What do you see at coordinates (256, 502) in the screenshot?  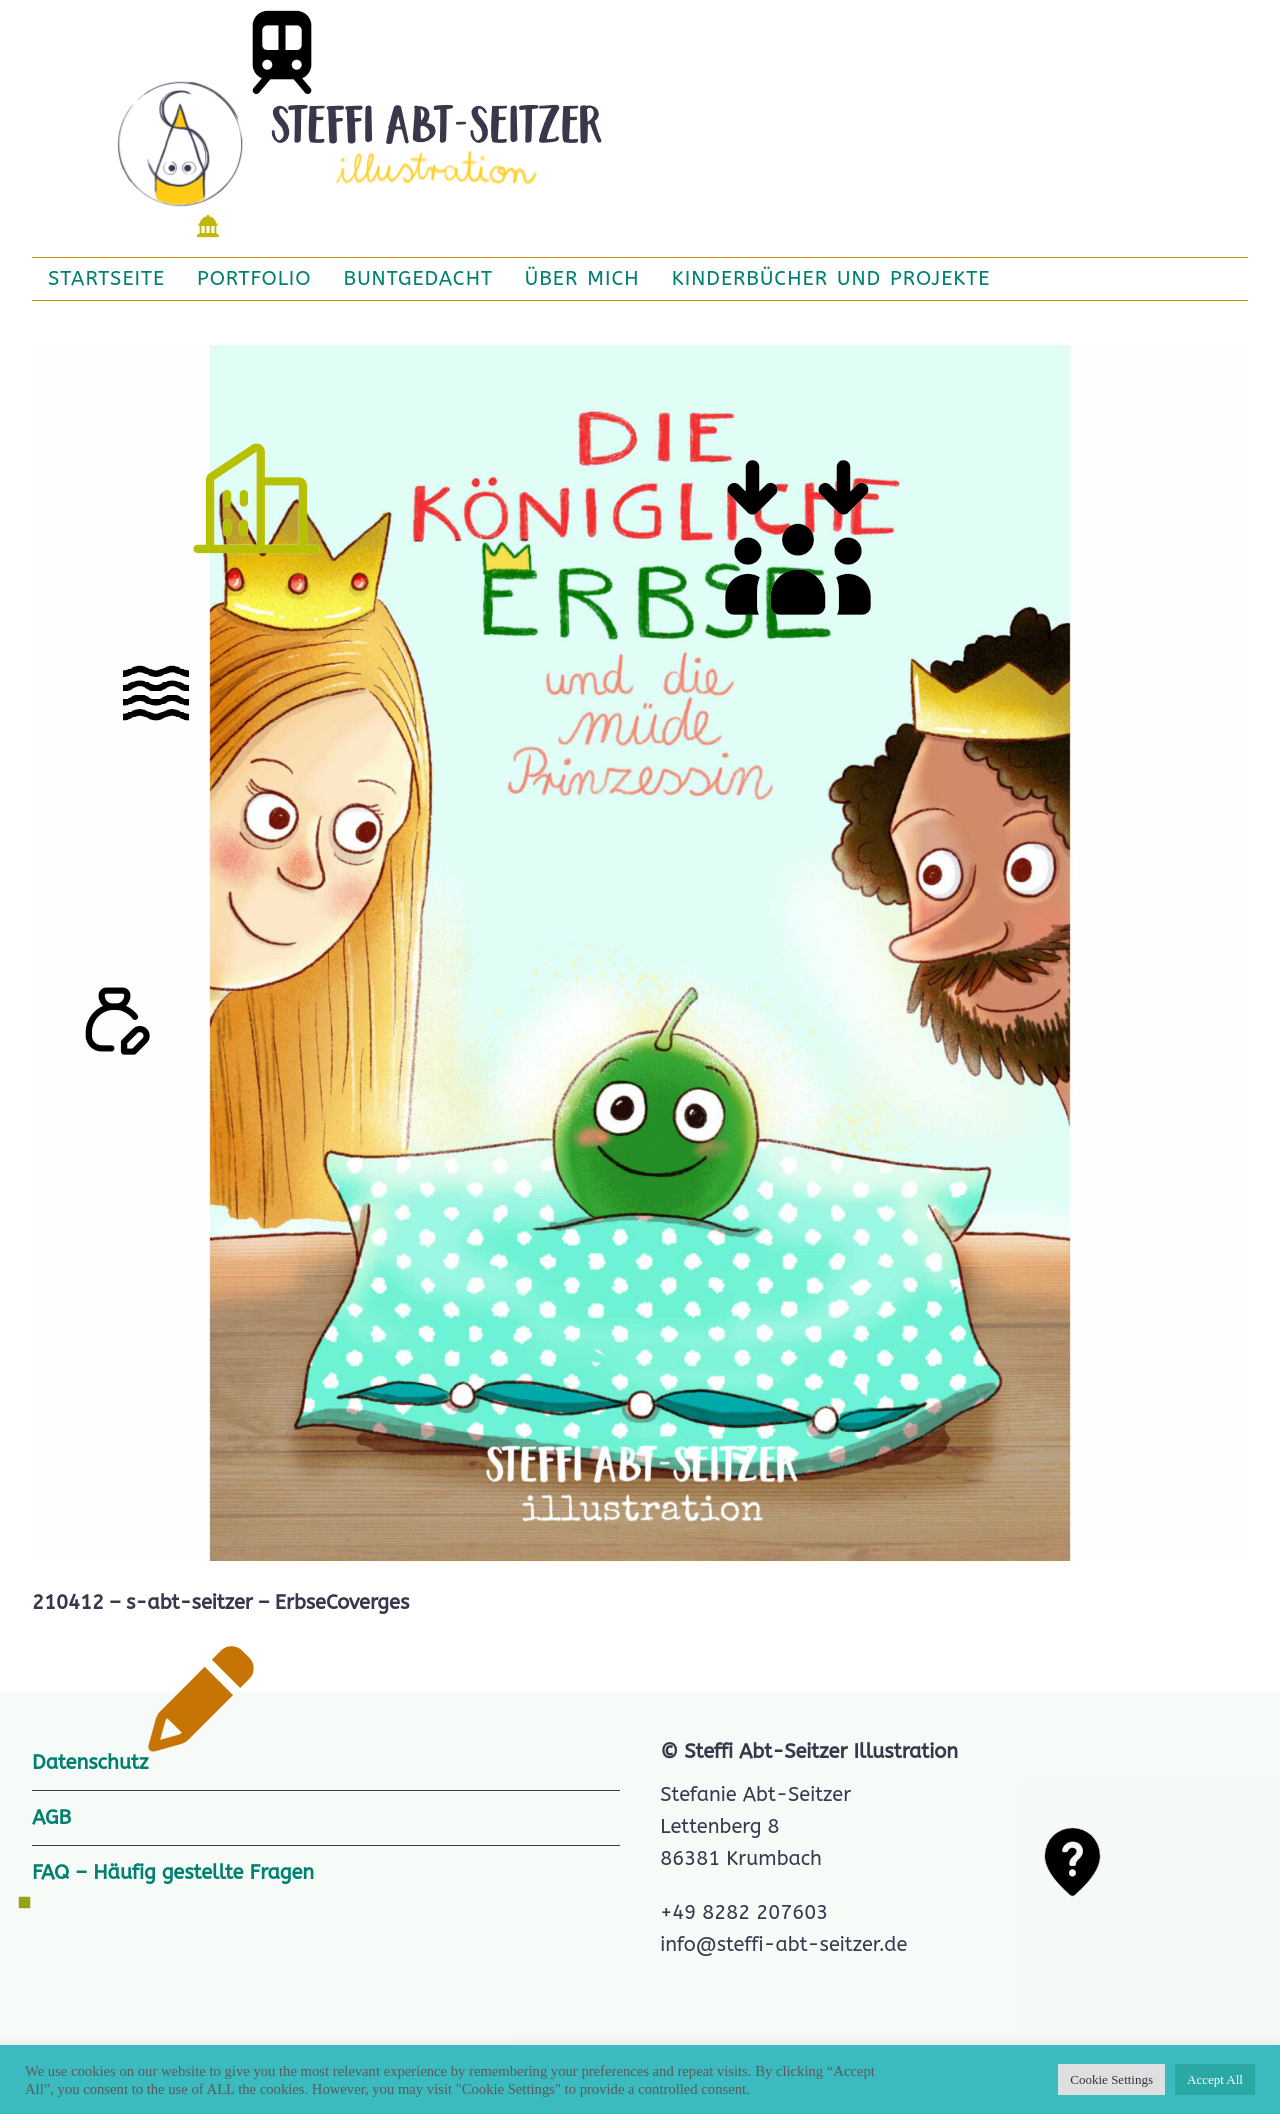 I see `view nearby buildings or properties` at bounding box center [256, 502].